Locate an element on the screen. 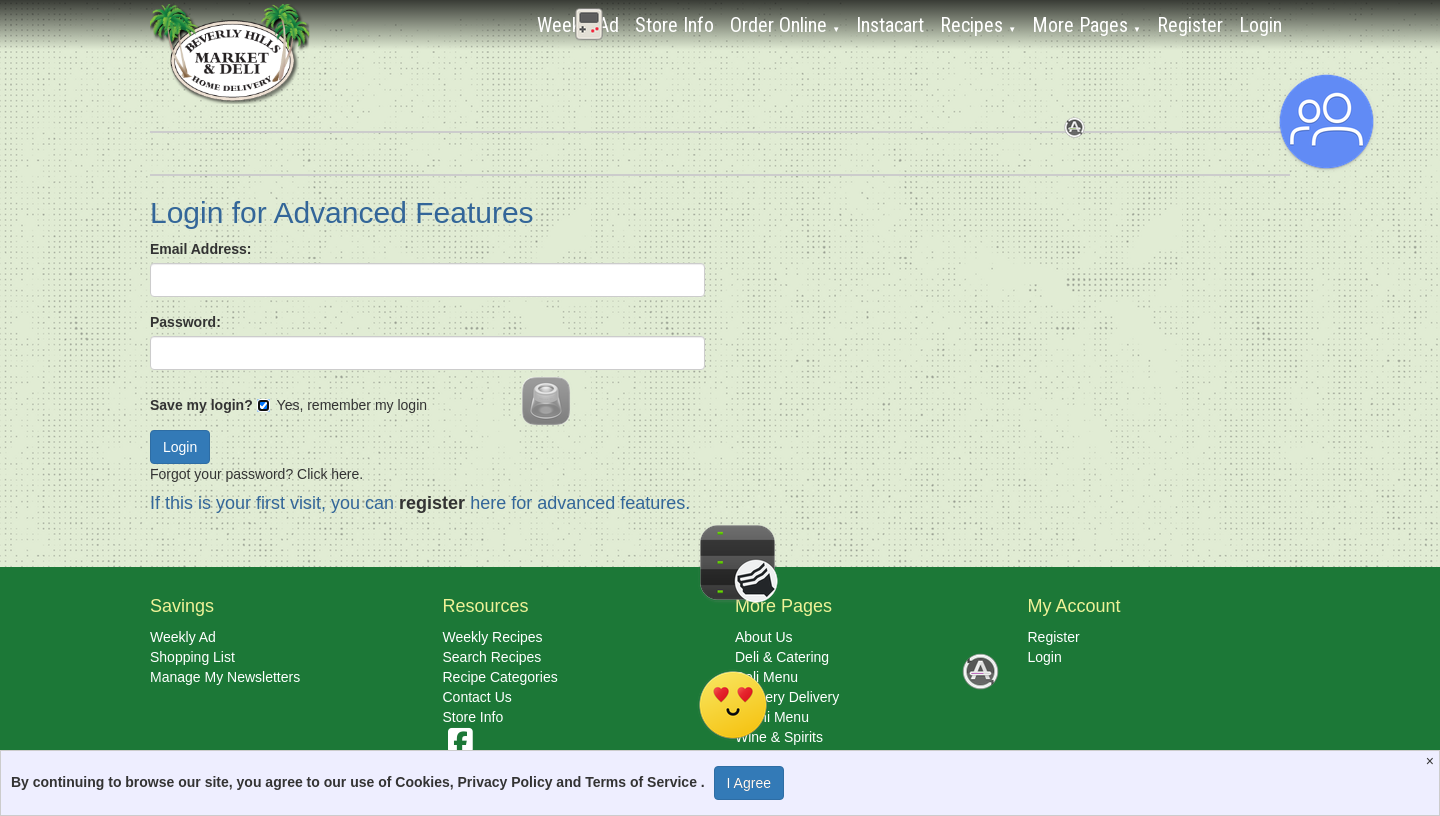 This screenshot has width=1440, height=816. configure kerberos authentication settings for network server is located at coordinates (737, 562).